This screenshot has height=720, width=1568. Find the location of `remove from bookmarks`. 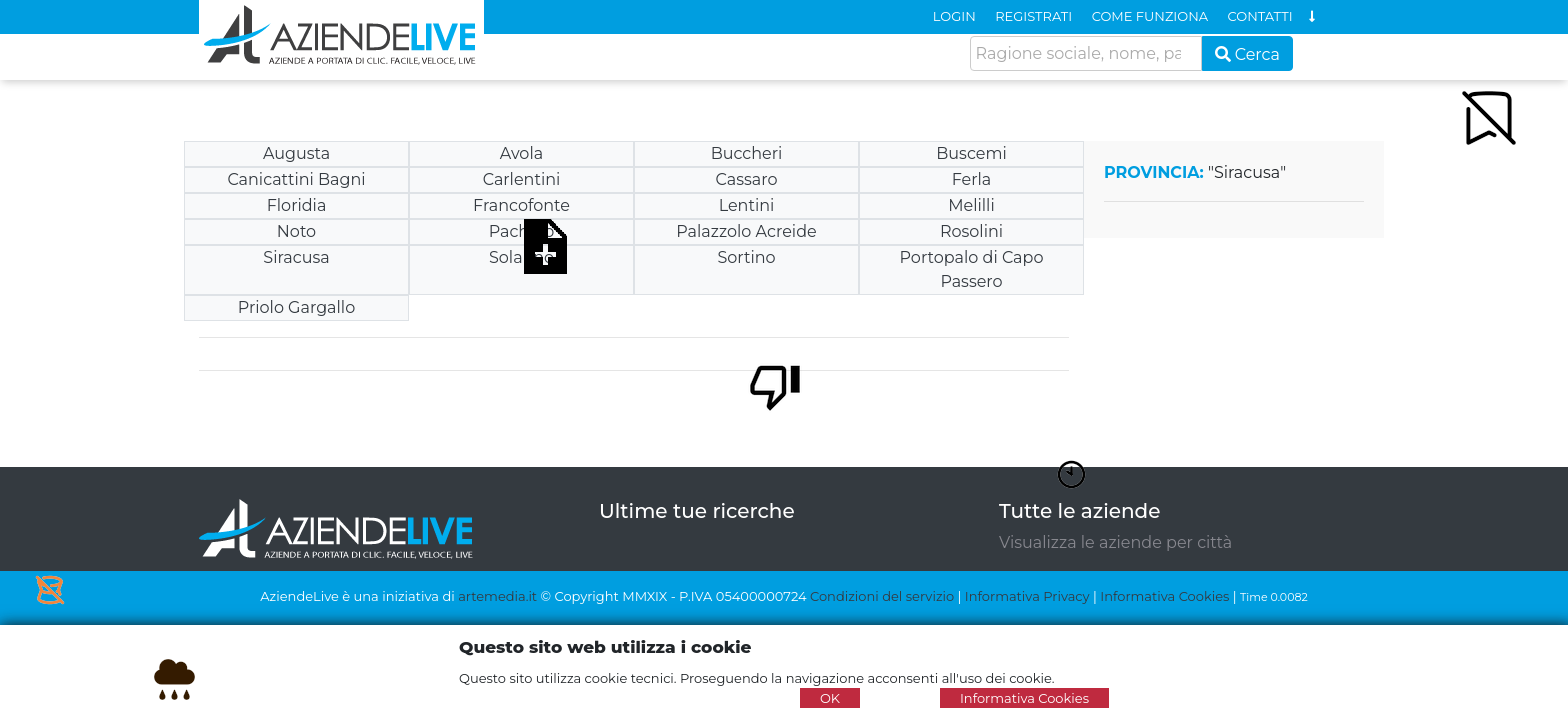

remove from bookmarks is located at coordinates (1489, 118).